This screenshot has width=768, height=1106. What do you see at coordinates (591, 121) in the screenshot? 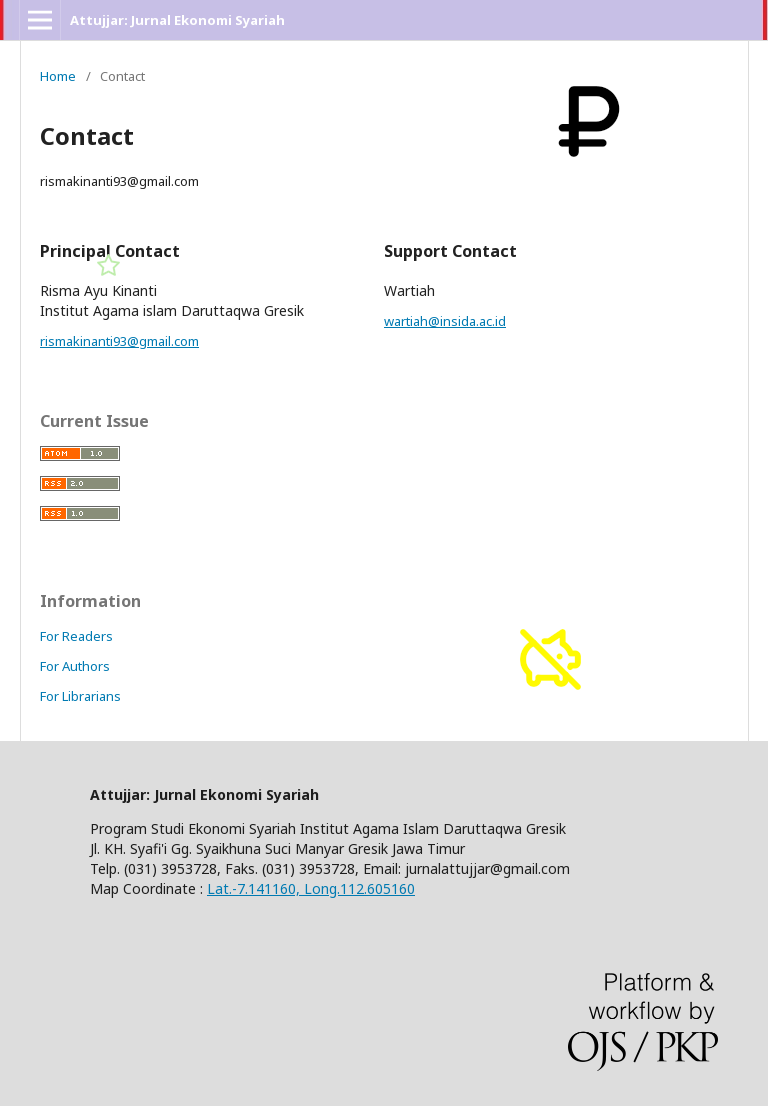
I see `indicates Russian ruble currency` at bounding box center [591, 121].